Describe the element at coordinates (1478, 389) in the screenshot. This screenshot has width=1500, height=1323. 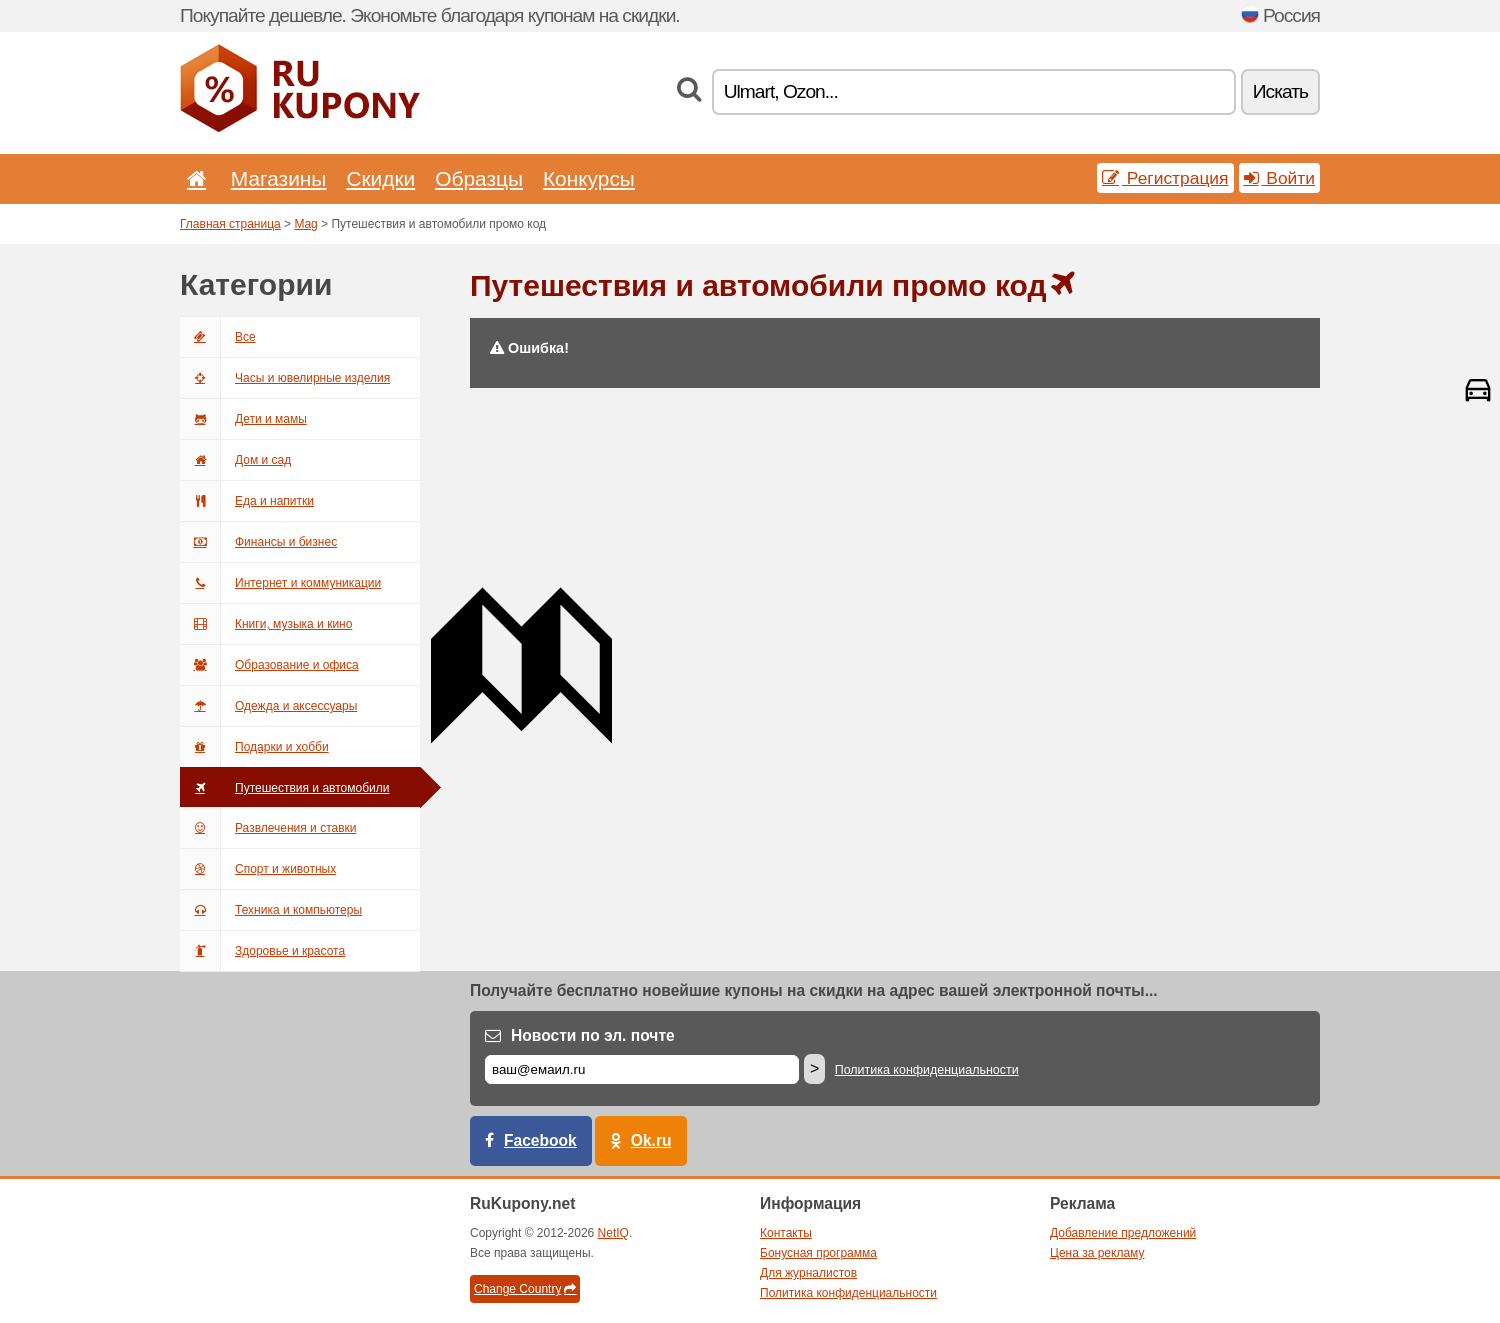
I see `access vehicle or car-related features` at that location.